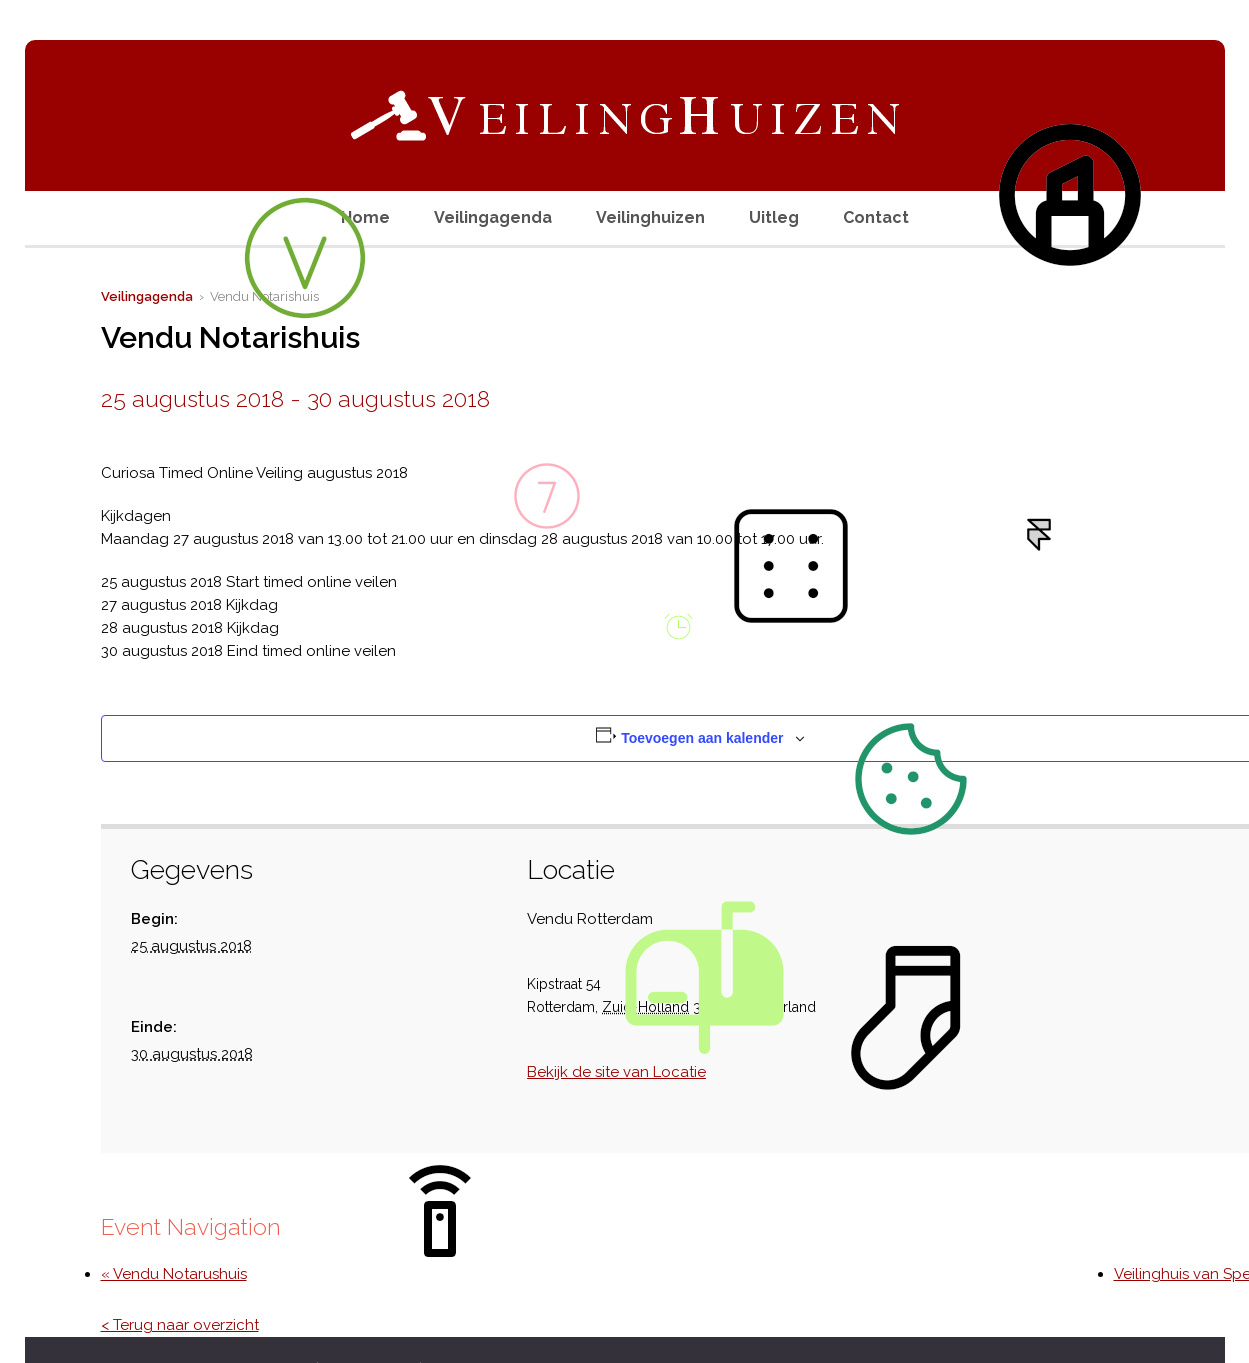  What do you see at coordinates (305, 258) in the screenshot?
I see `indicates items or options starting with the letter V` at bounding box center [305, 258].